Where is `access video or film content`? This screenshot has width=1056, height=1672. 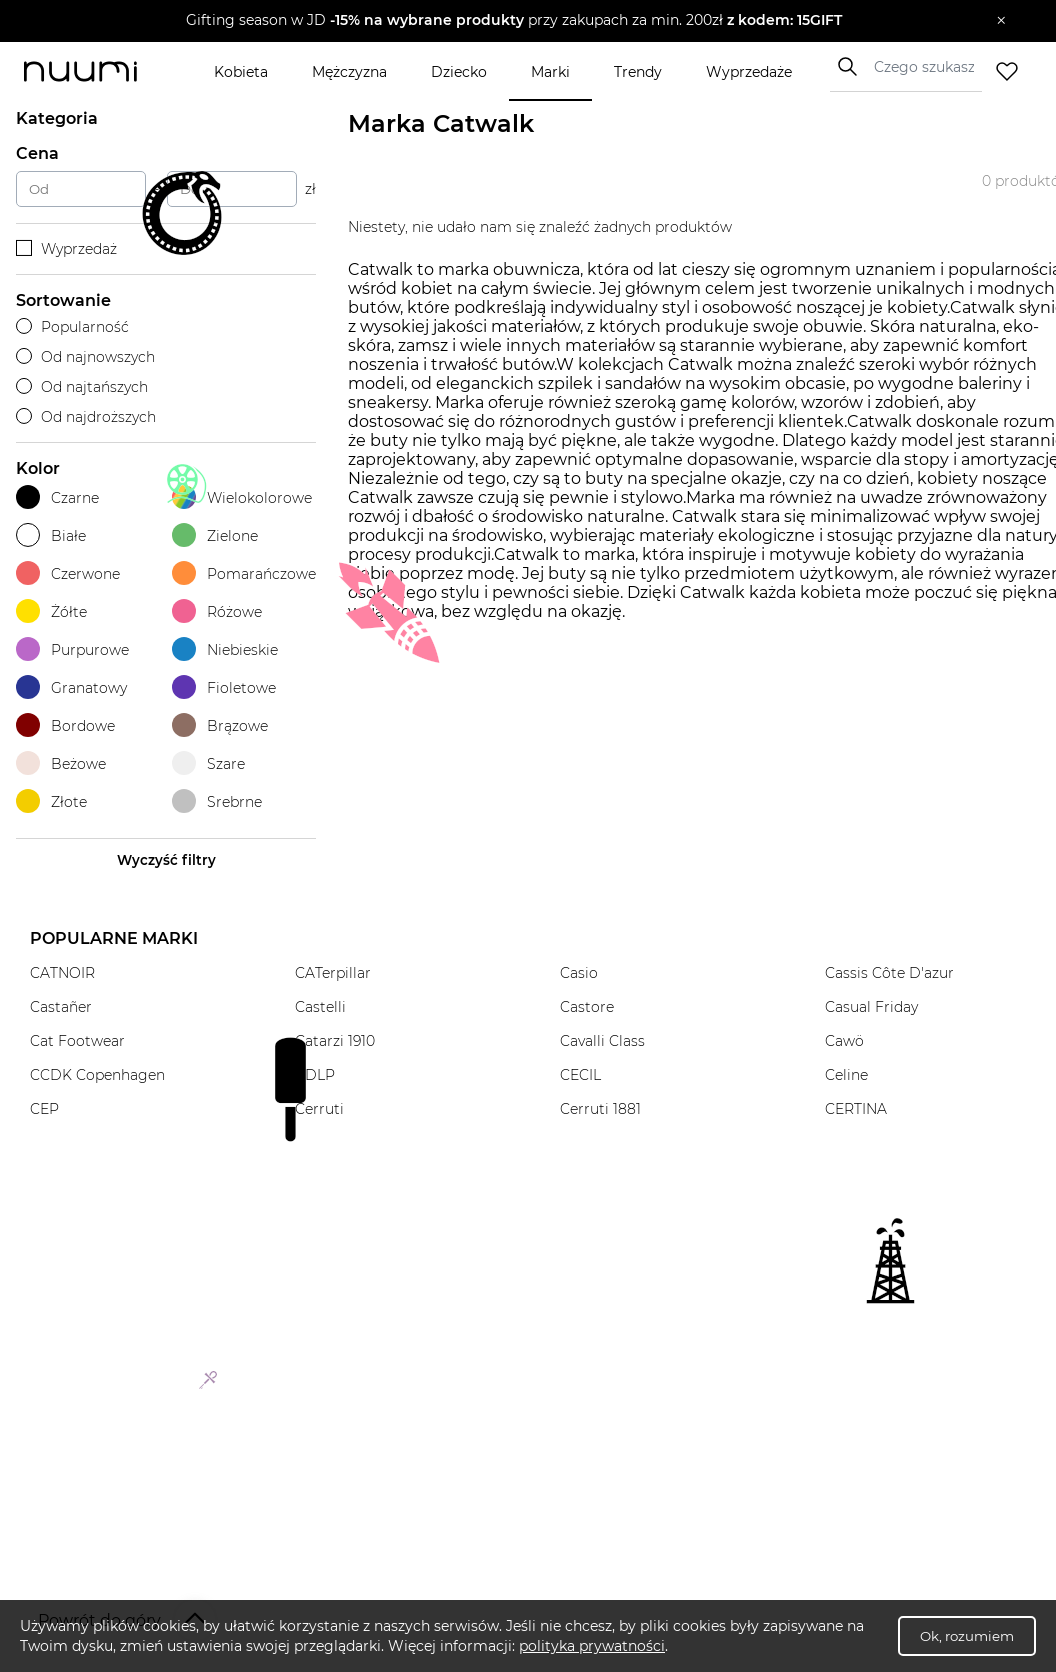 access video or film content is located at coordinates (186, 483).